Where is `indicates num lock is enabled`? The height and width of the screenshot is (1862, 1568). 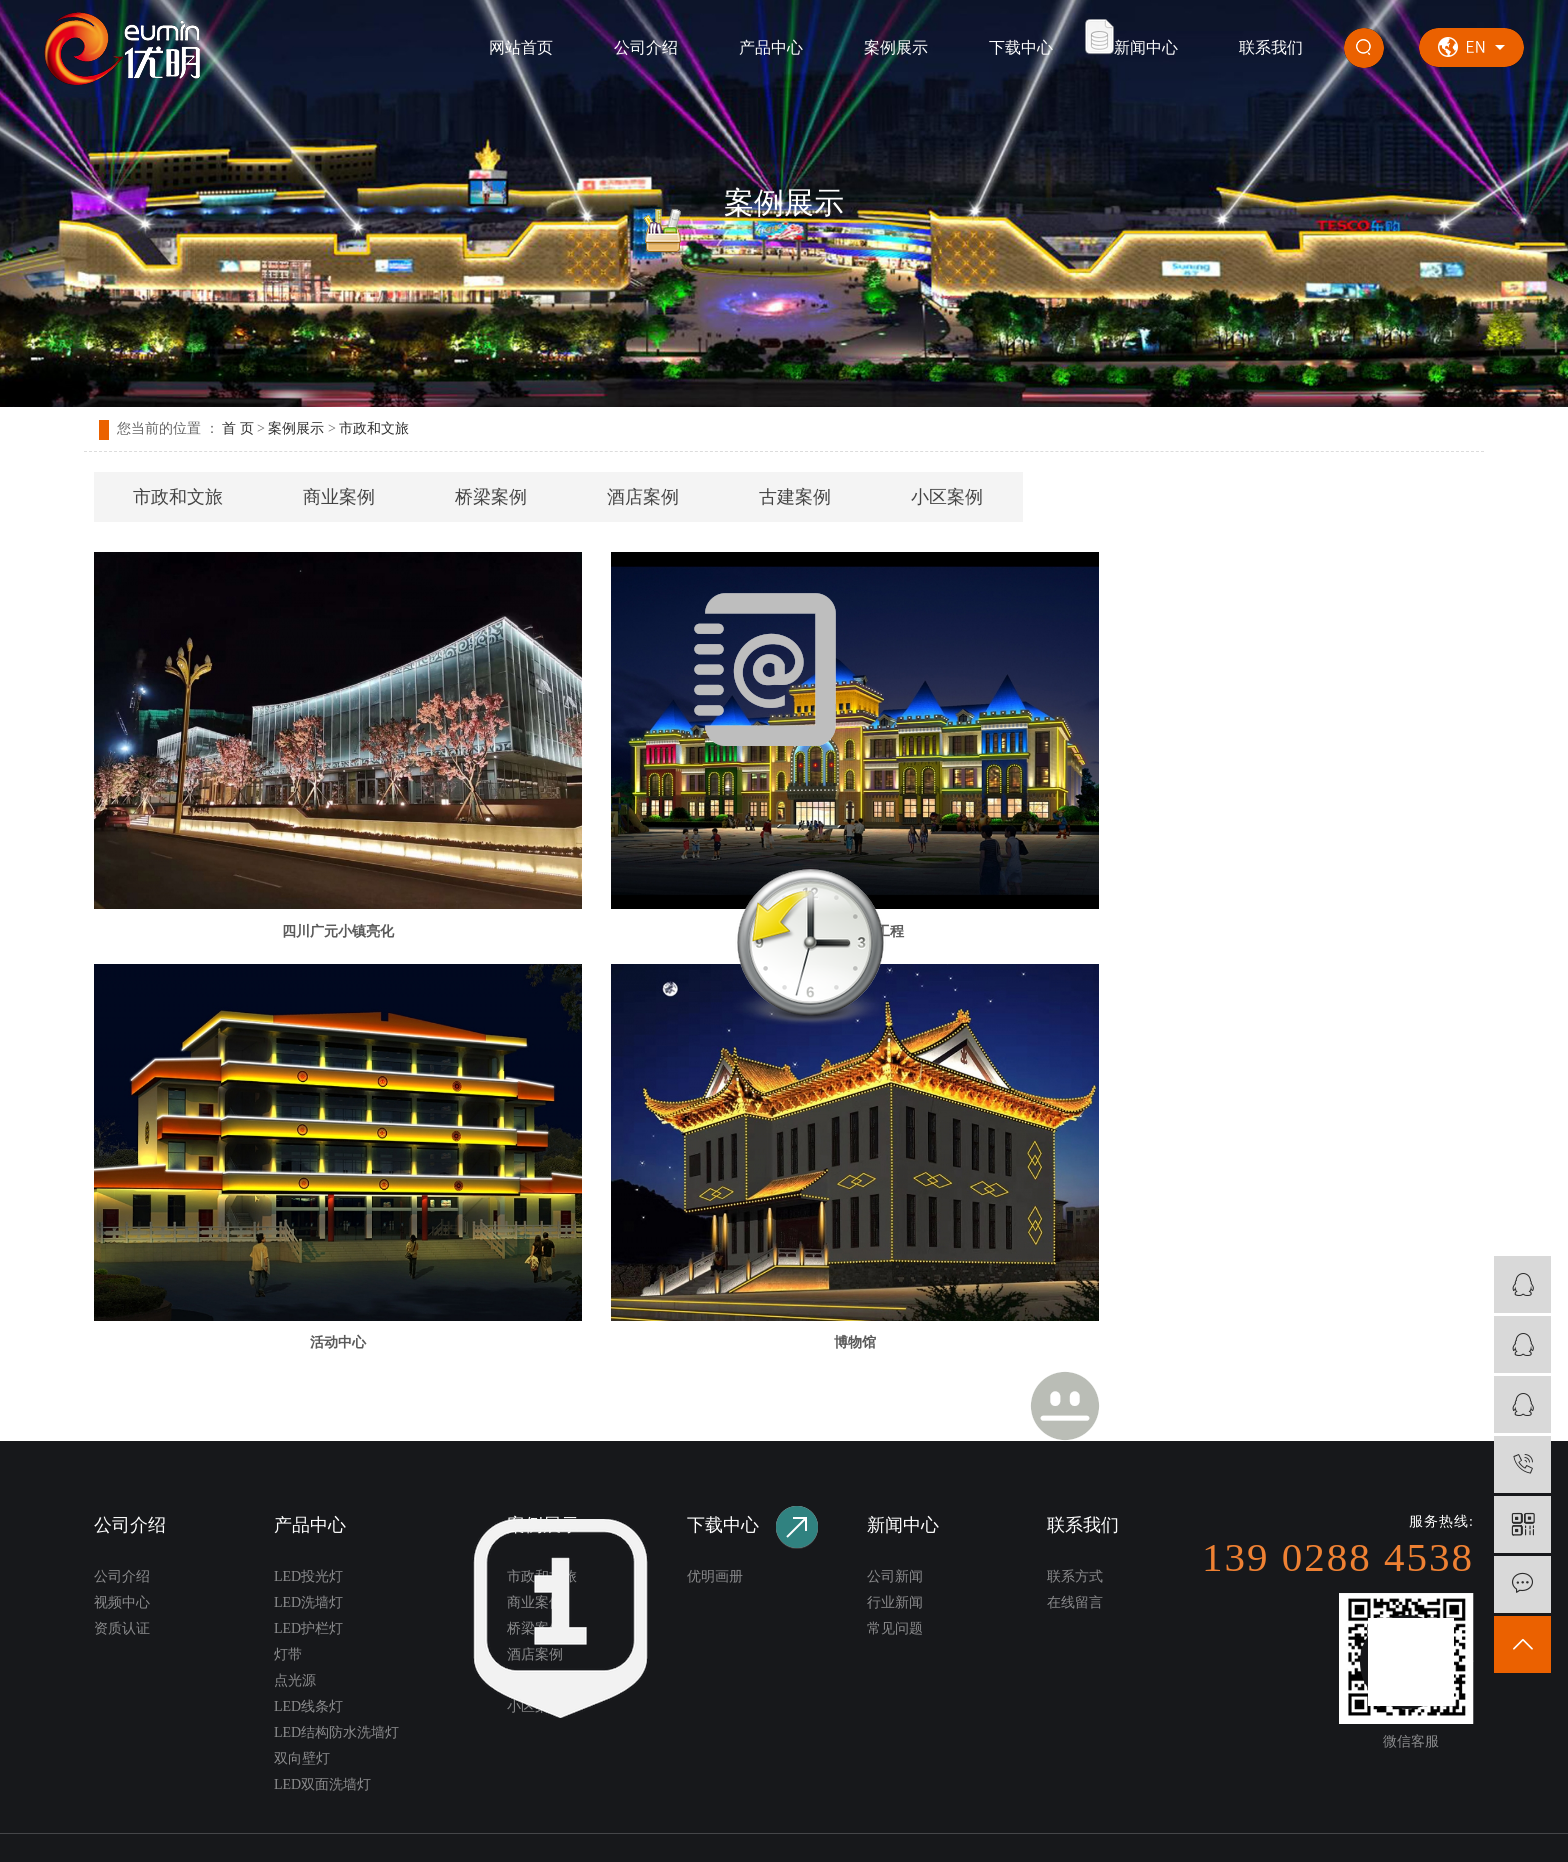
indicates num lock is enabled is located at coordinates (560, 1618).